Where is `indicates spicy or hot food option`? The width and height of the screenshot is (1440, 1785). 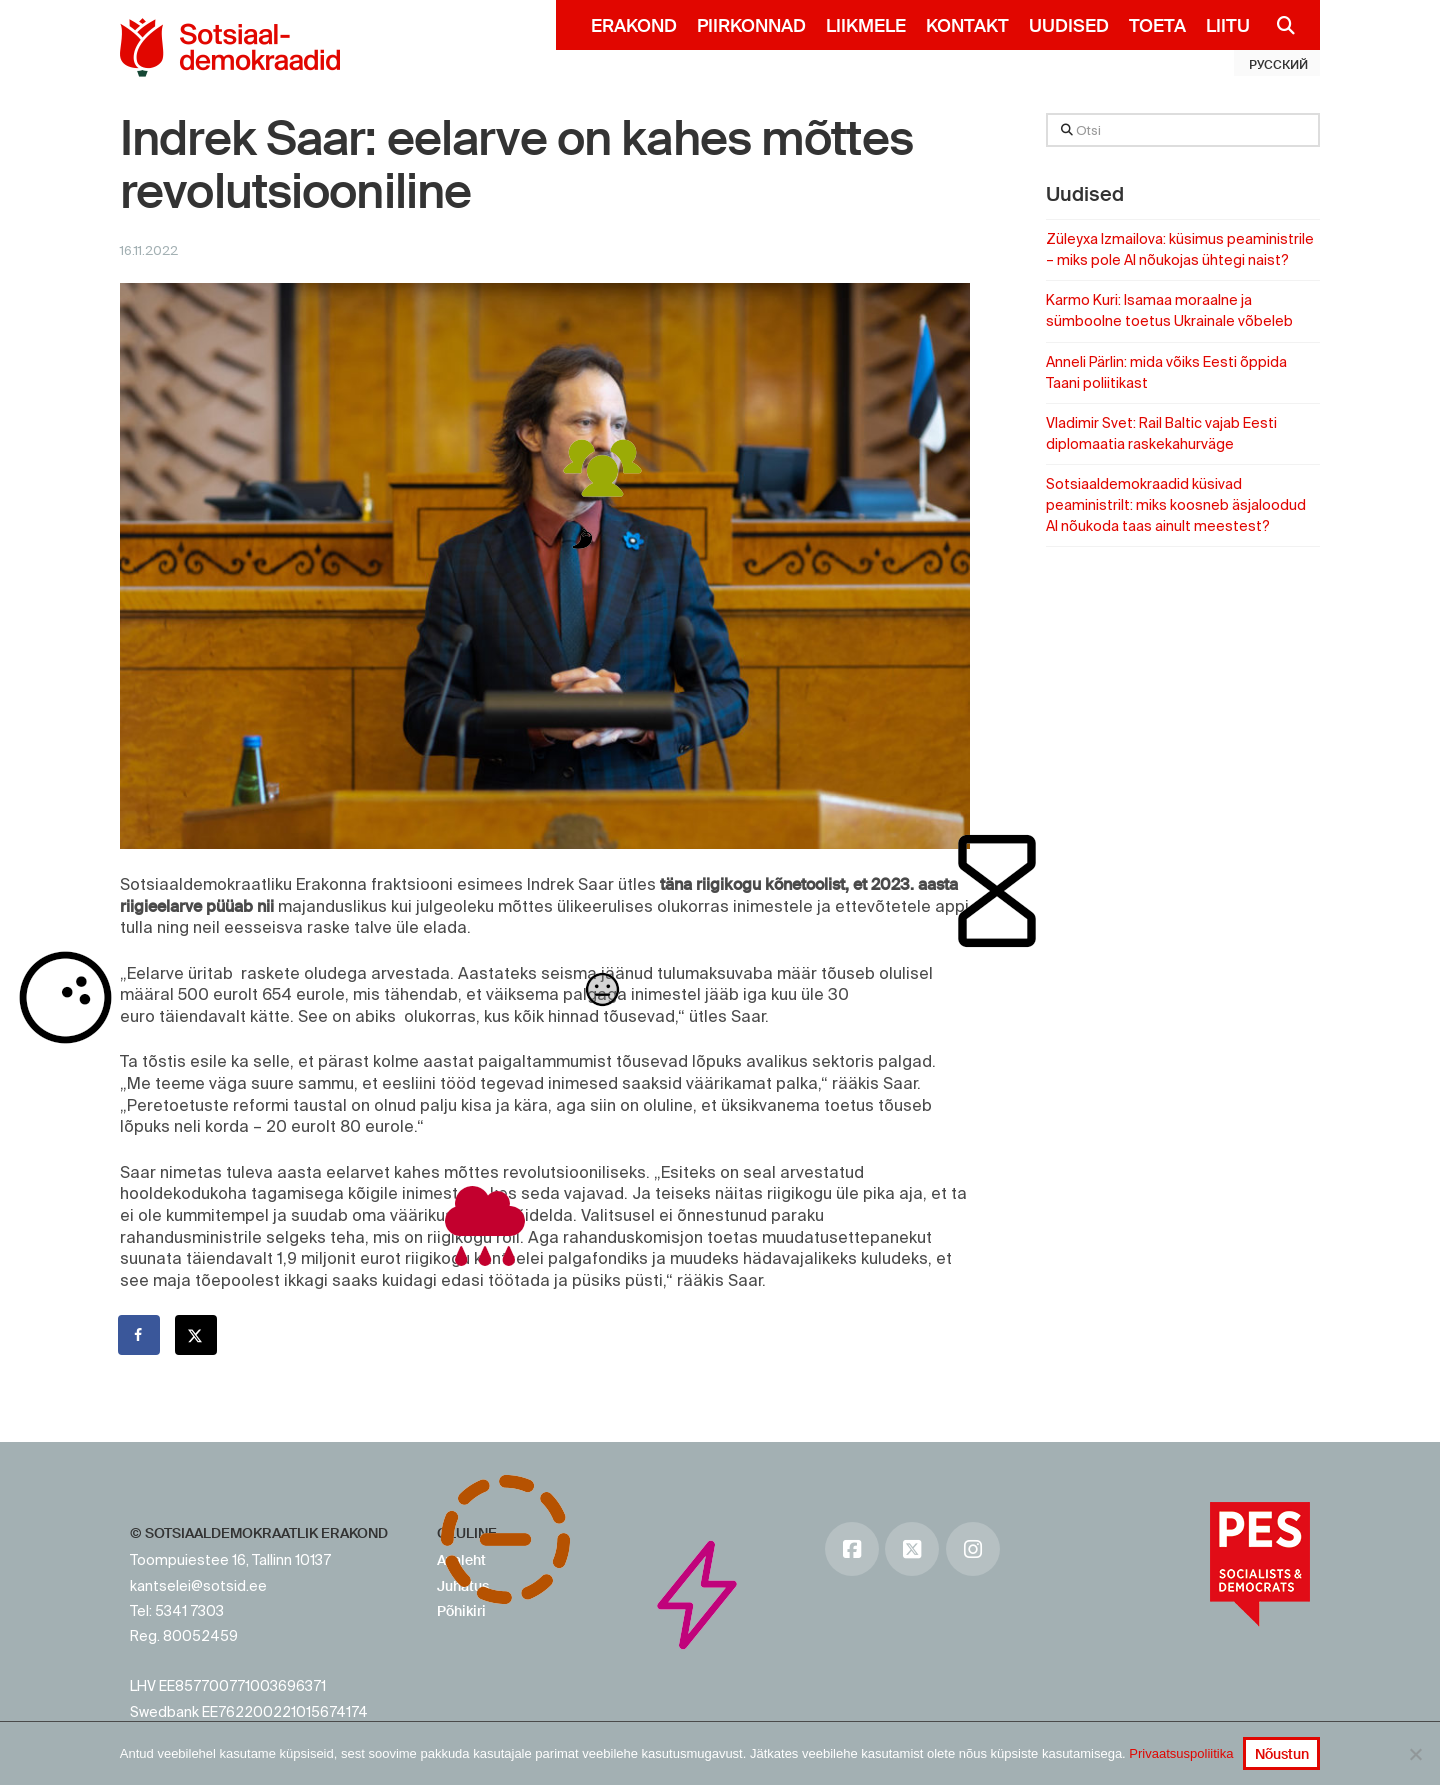 indicates spicy or hot food option is located at coordinates (583, 539).